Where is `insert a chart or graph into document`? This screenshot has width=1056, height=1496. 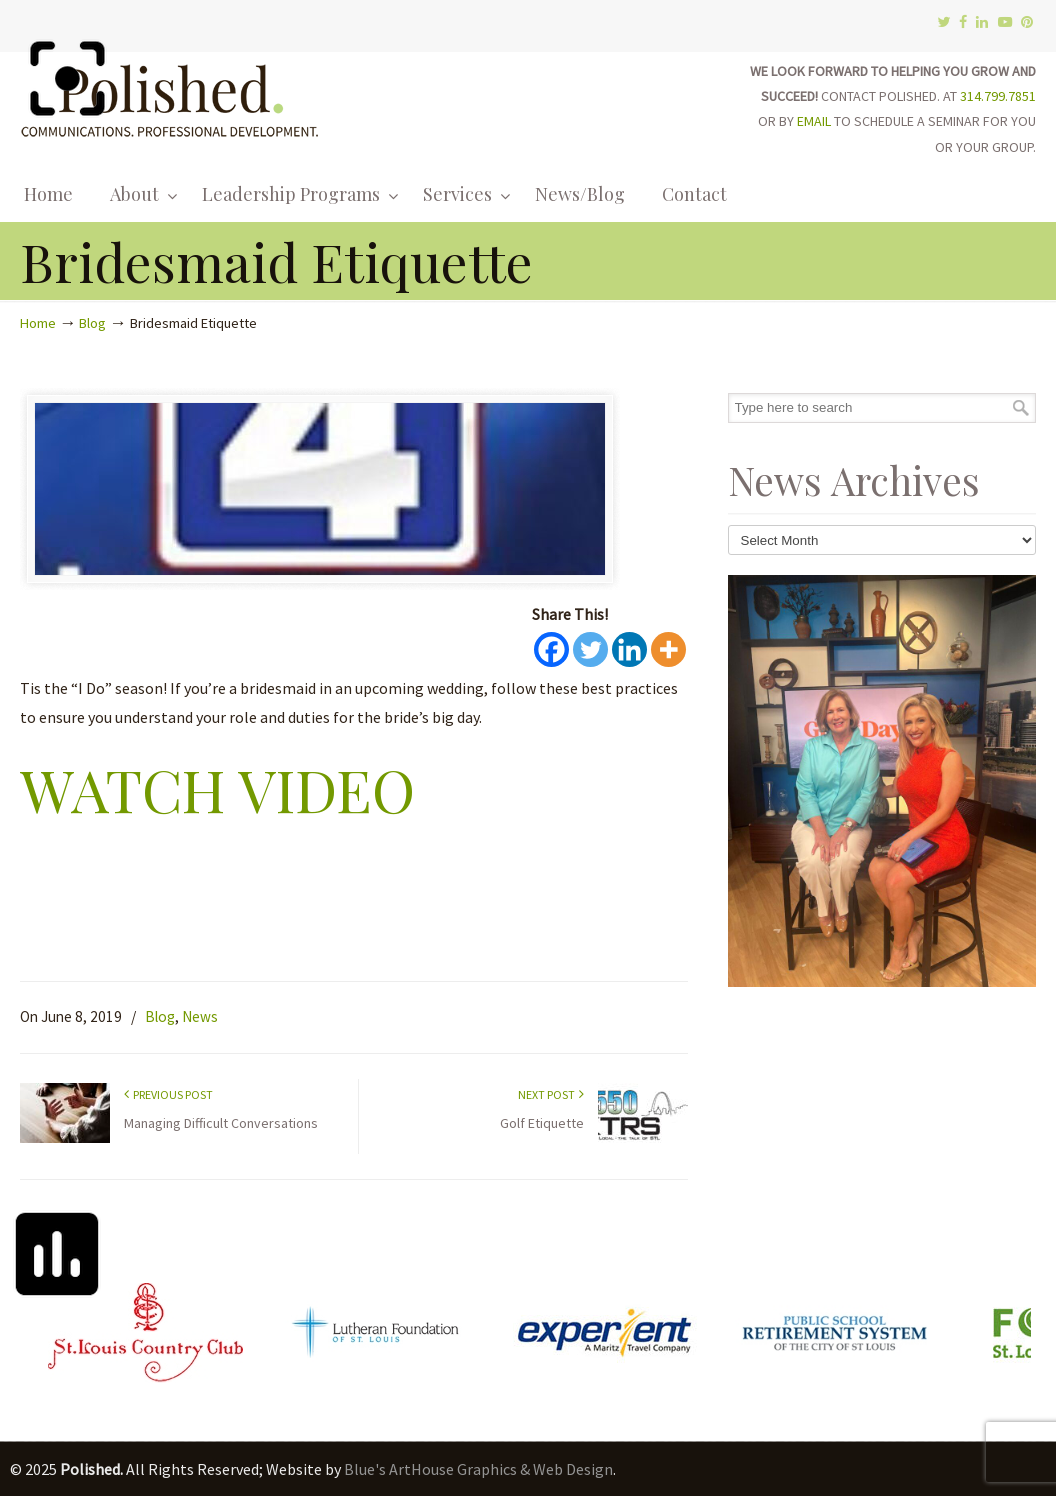
insert a chart or graph into document is located at coordinates (57, 1254).